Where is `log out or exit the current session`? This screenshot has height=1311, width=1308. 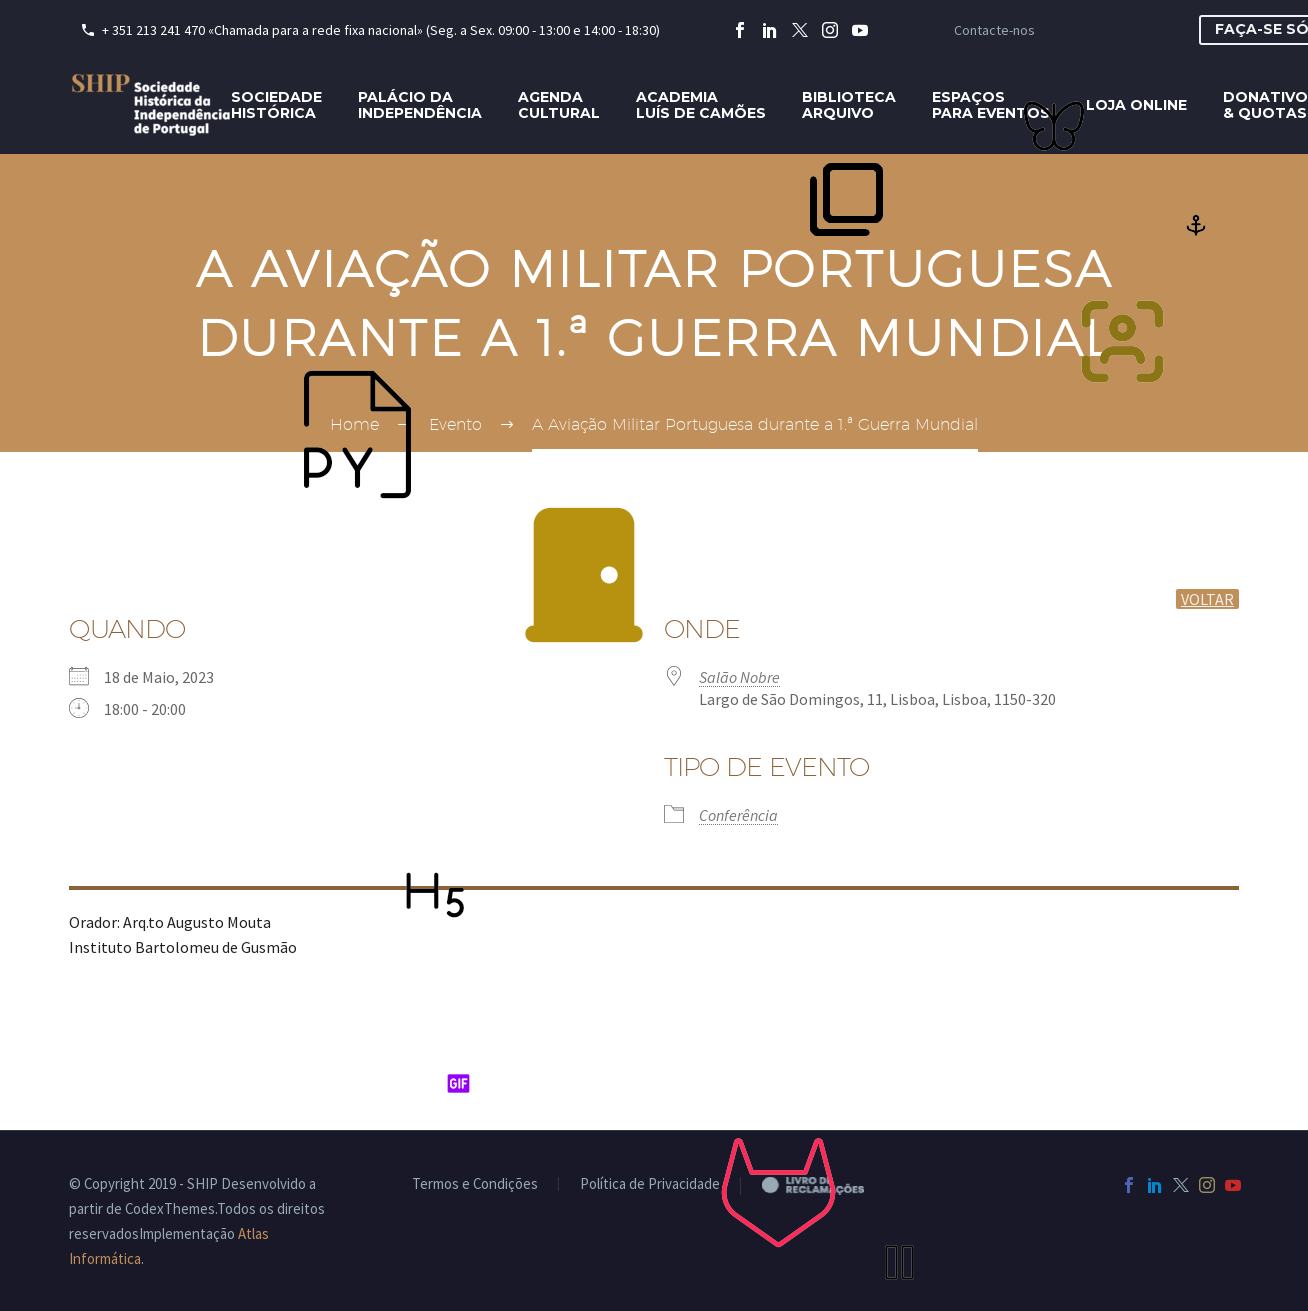 log out or exit the current session is located at coordinates (584, 575).